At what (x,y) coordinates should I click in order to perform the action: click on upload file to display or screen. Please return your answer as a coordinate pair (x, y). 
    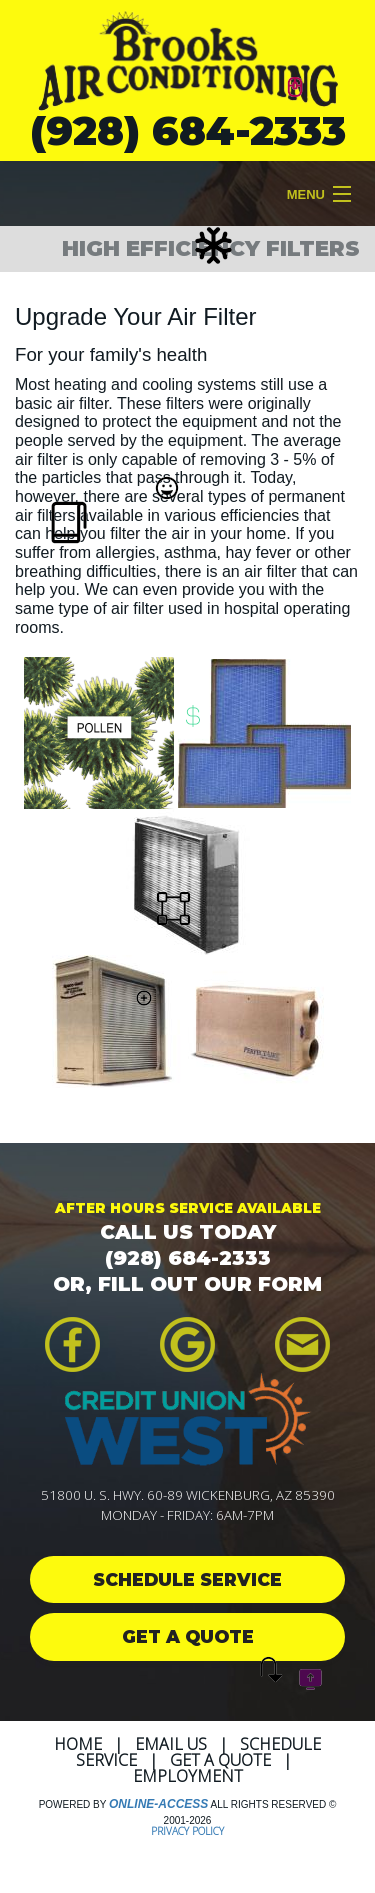
    Looking at the image, I should click on (310, 1678).